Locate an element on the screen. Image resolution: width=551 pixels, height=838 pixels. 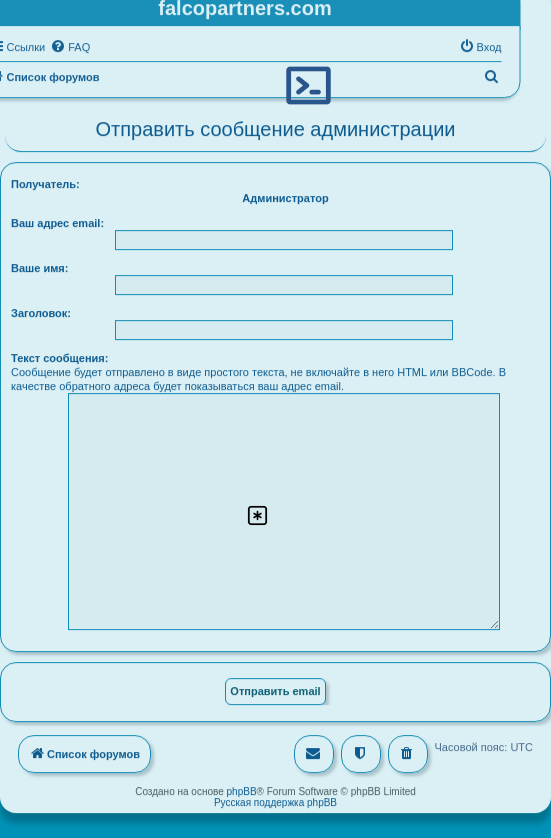
enter a password or PIN field is located at coordinates (257, 515).